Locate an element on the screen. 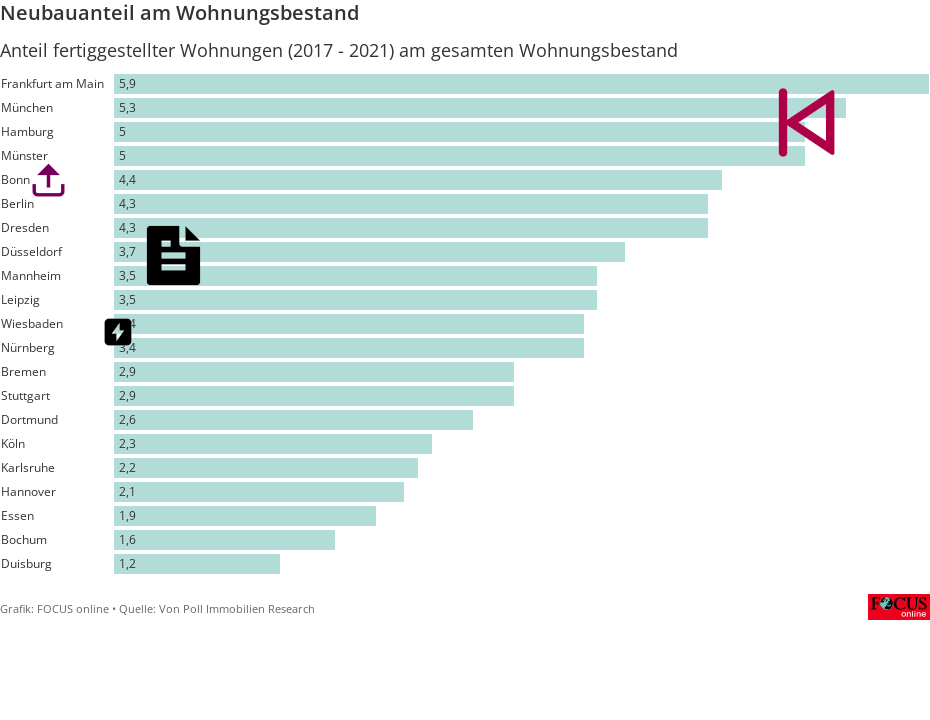 This screenshot has width=930, height=720. access AED or defibrillator location information is located at coordinates (118, 332).